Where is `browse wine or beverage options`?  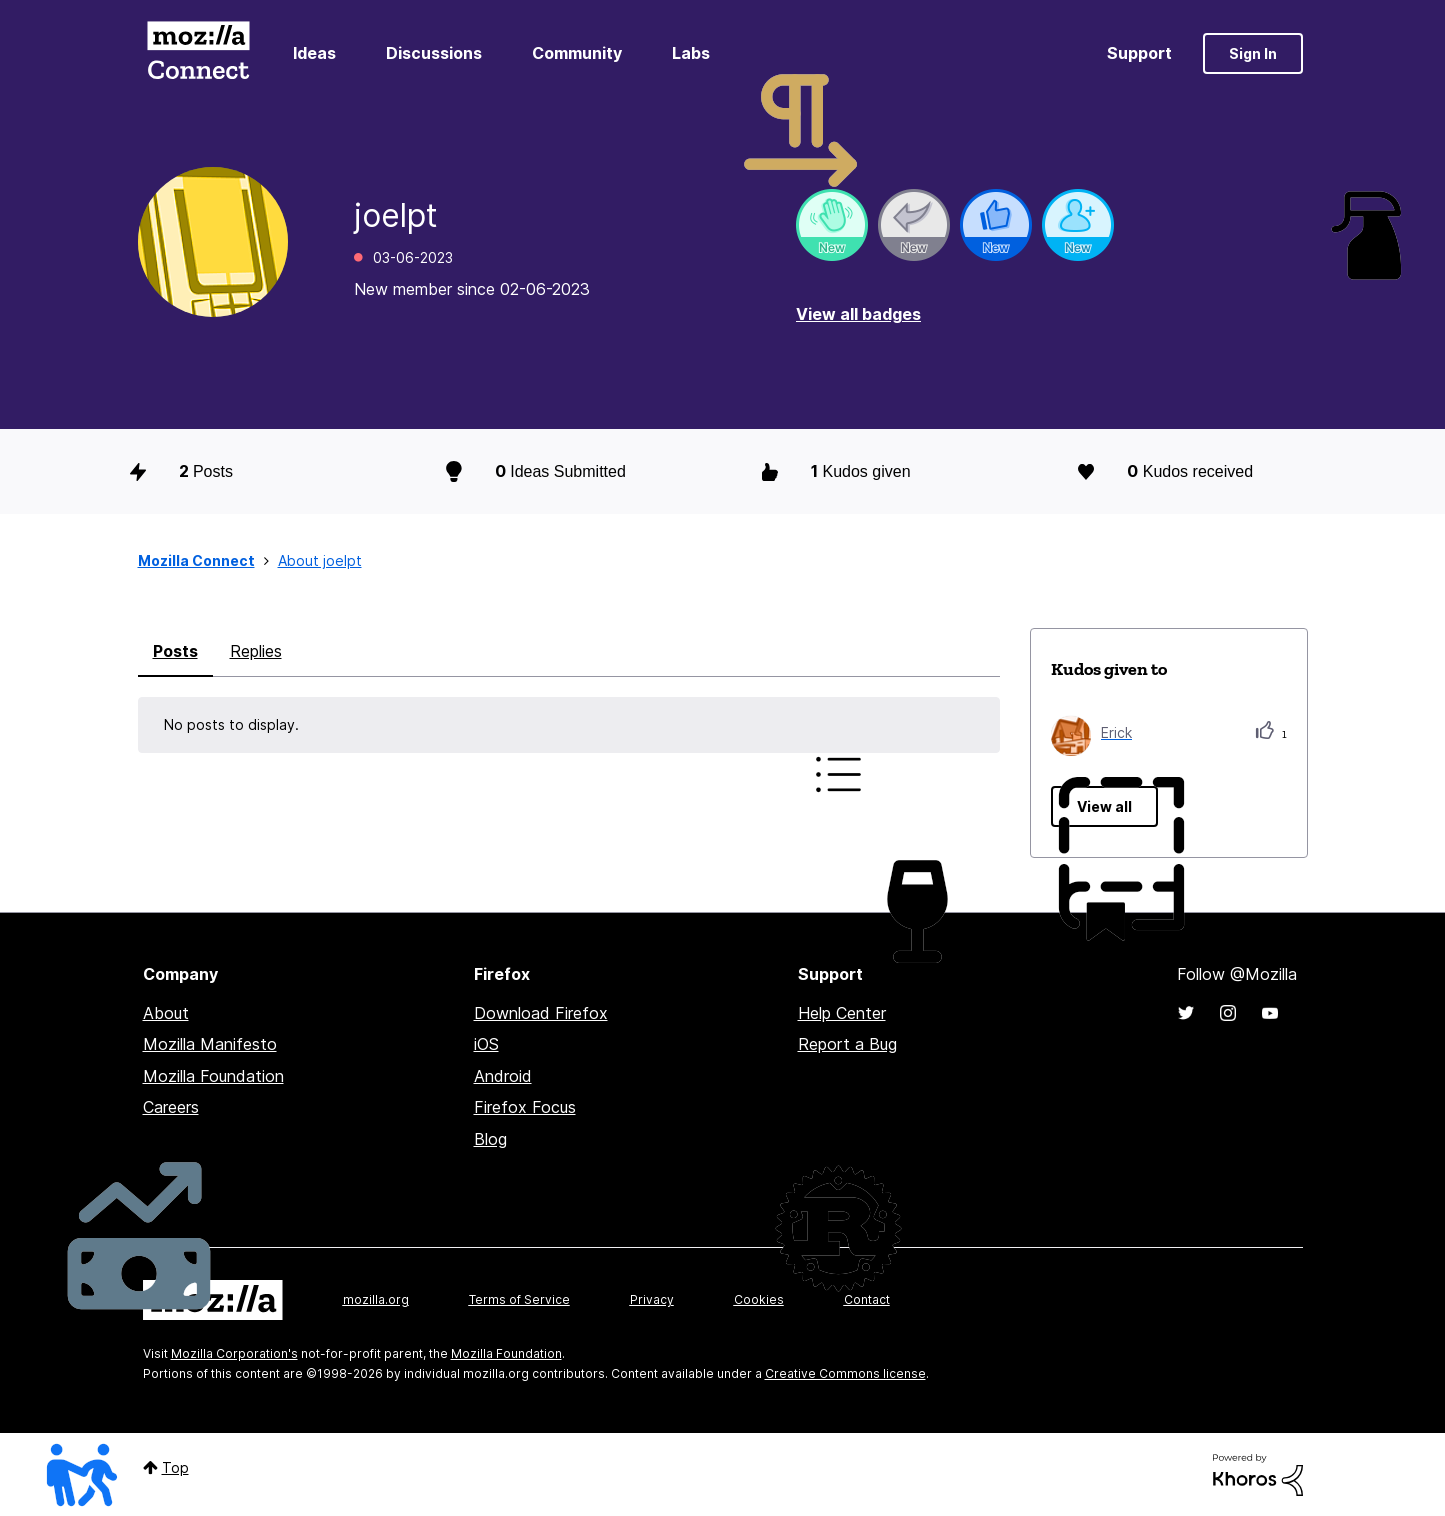 browse wine or beverage options is located at coordinates (917, 908).